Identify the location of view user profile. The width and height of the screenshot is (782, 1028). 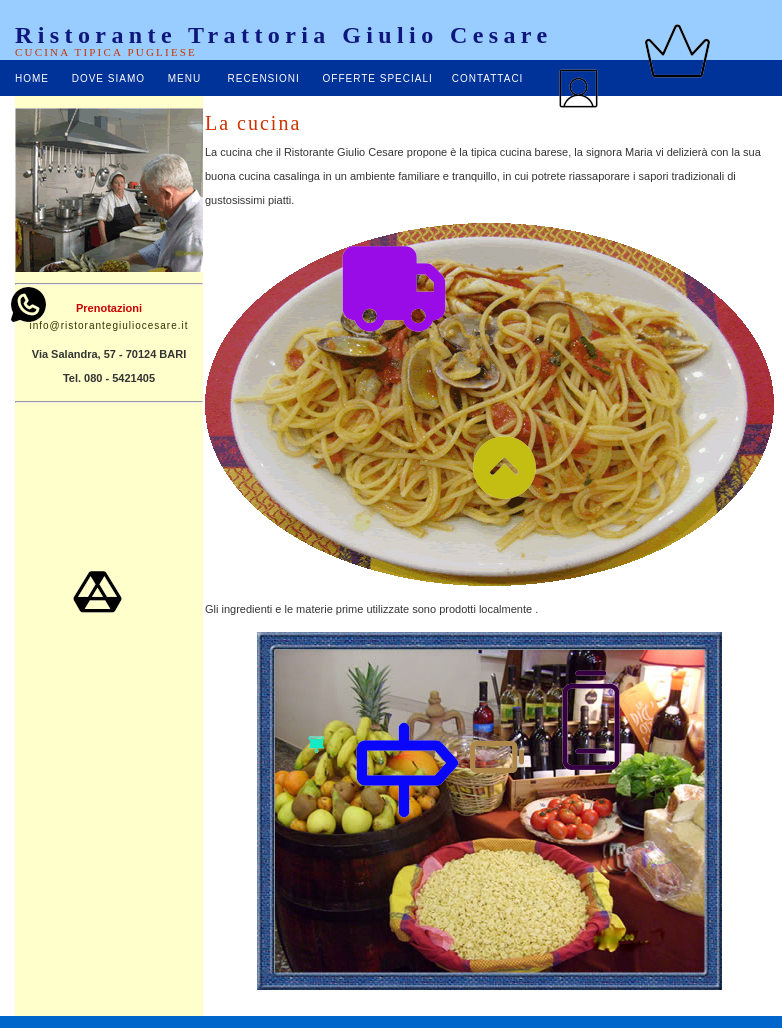
(578, 88).